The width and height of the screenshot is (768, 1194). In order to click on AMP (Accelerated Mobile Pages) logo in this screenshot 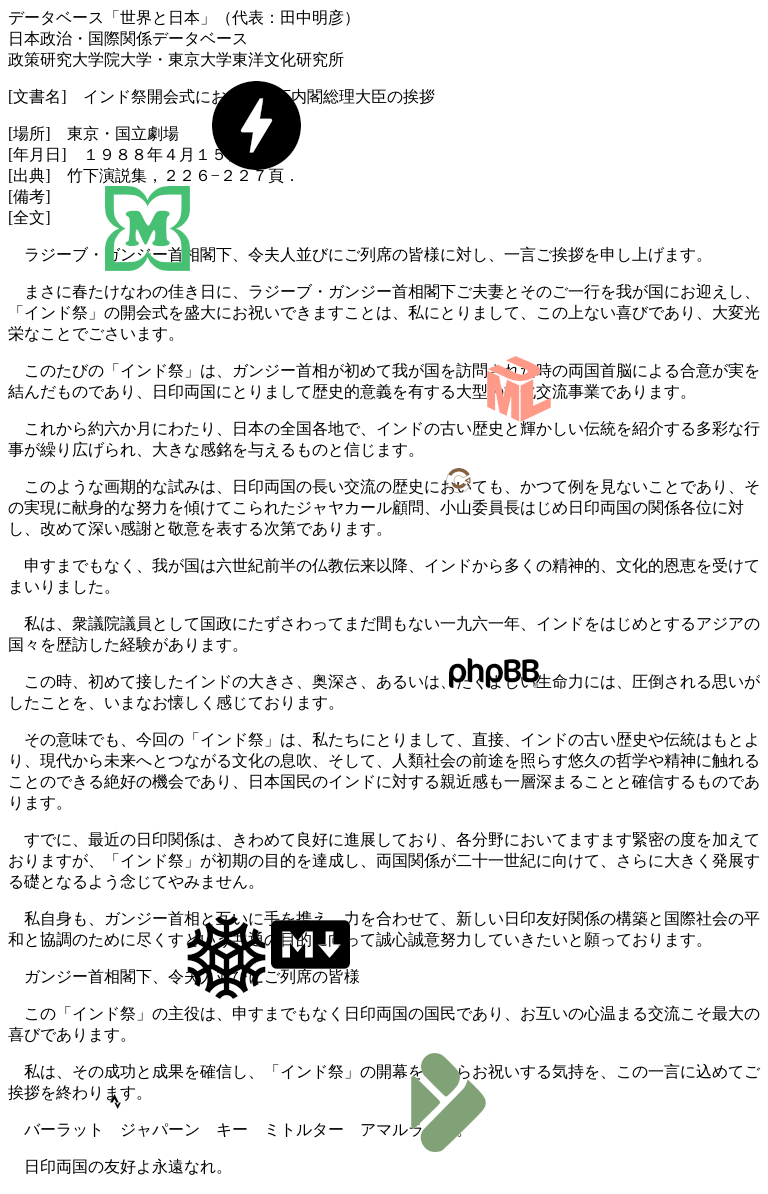, I will do `click(256, 125)`.